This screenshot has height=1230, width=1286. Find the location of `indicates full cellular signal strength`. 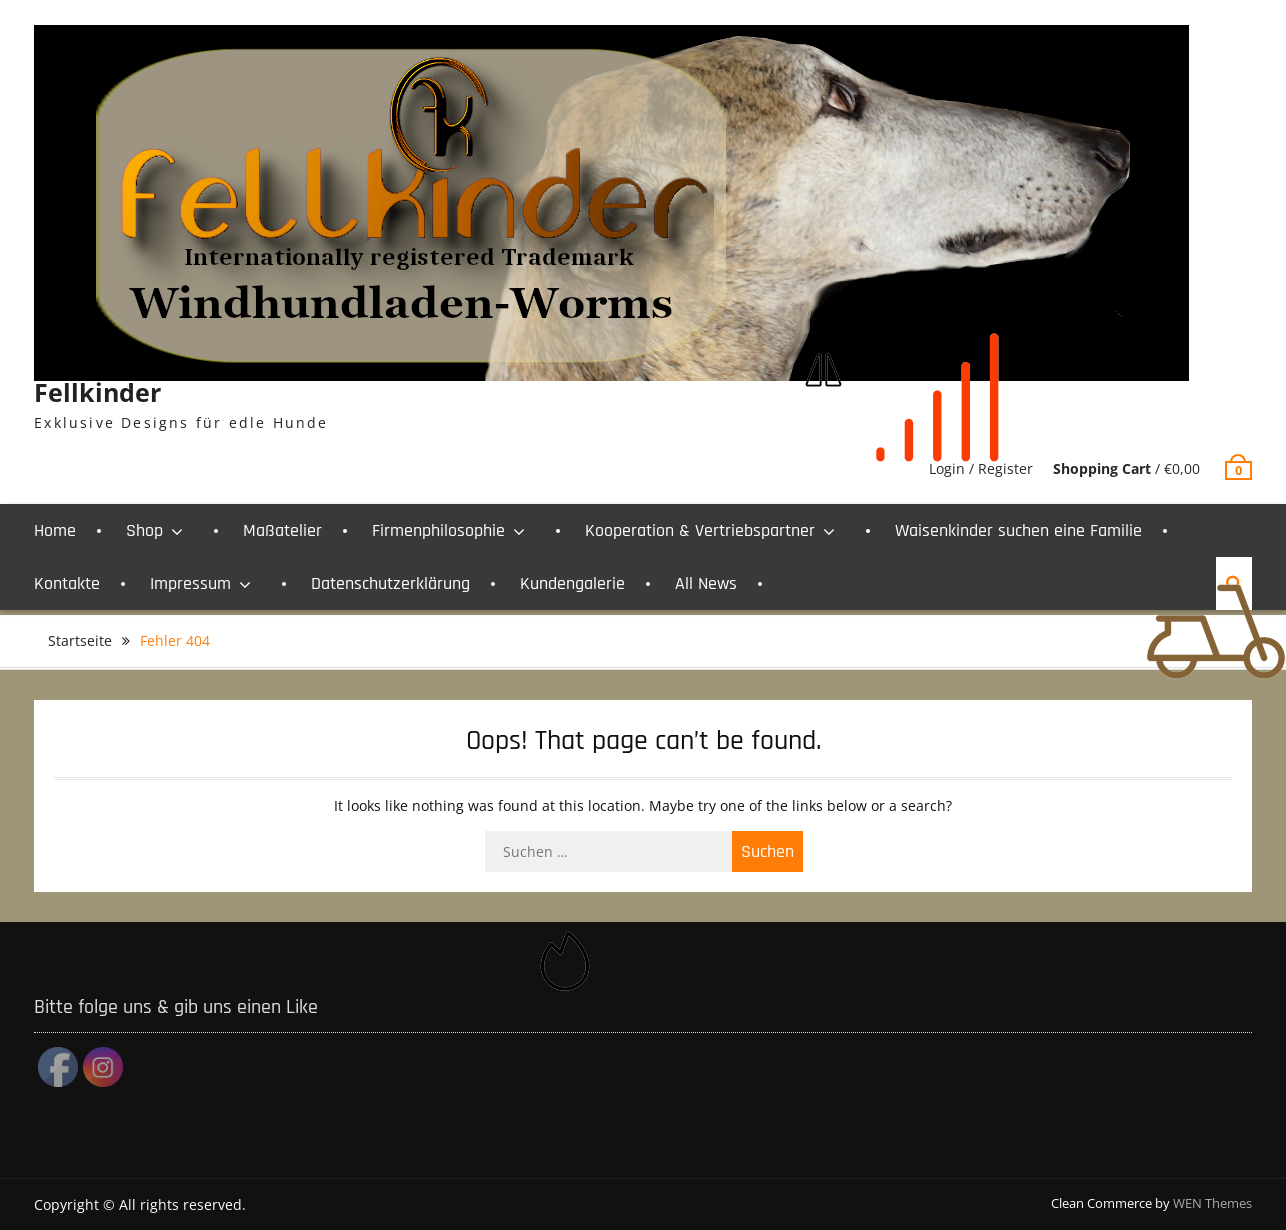

indicates full cellular signal strength is located at coordinates (943, 406).